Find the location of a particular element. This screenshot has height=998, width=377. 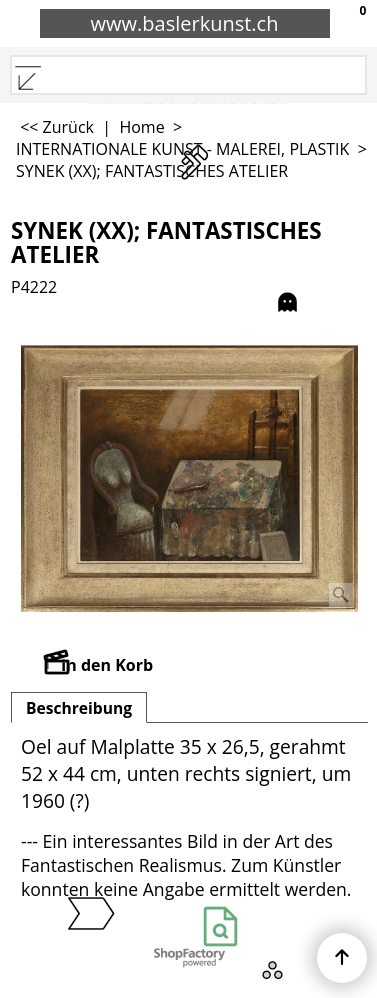

view connected items or groups is located at coordinates (272, 970).